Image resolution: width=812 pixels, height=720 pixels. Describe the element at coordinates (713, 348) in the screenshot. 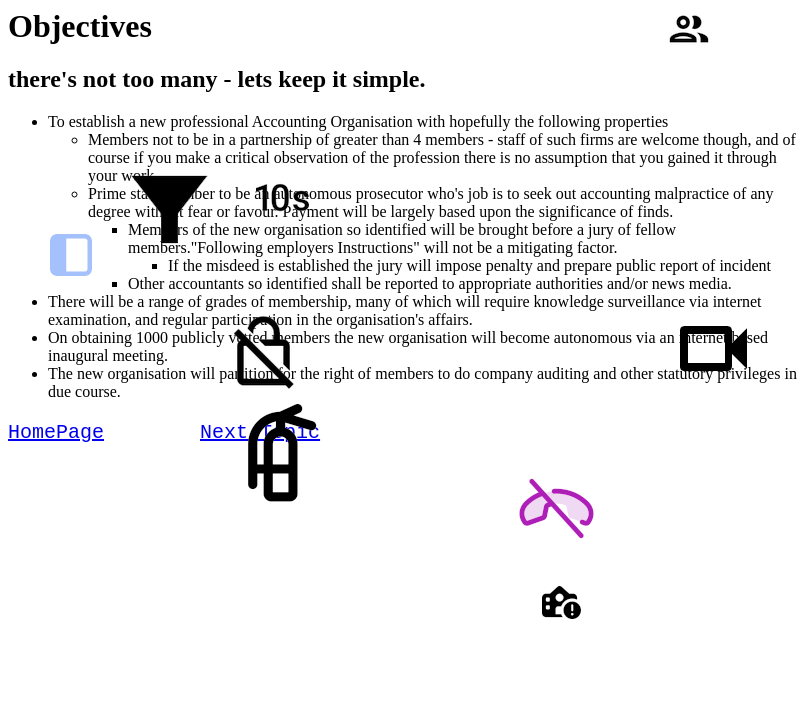

I see `start a video call` at that location.